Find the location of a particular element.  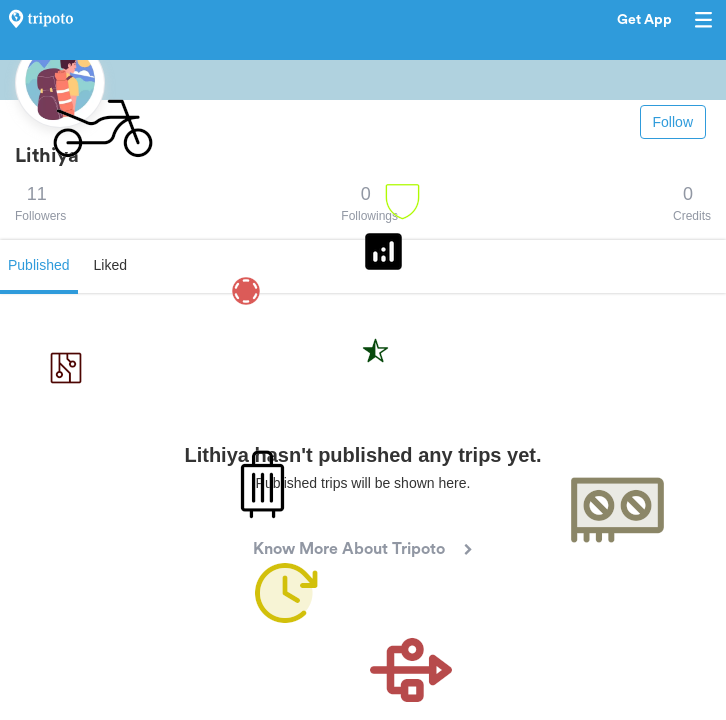

access security or privacy settings is located at coordinates (402, 199).